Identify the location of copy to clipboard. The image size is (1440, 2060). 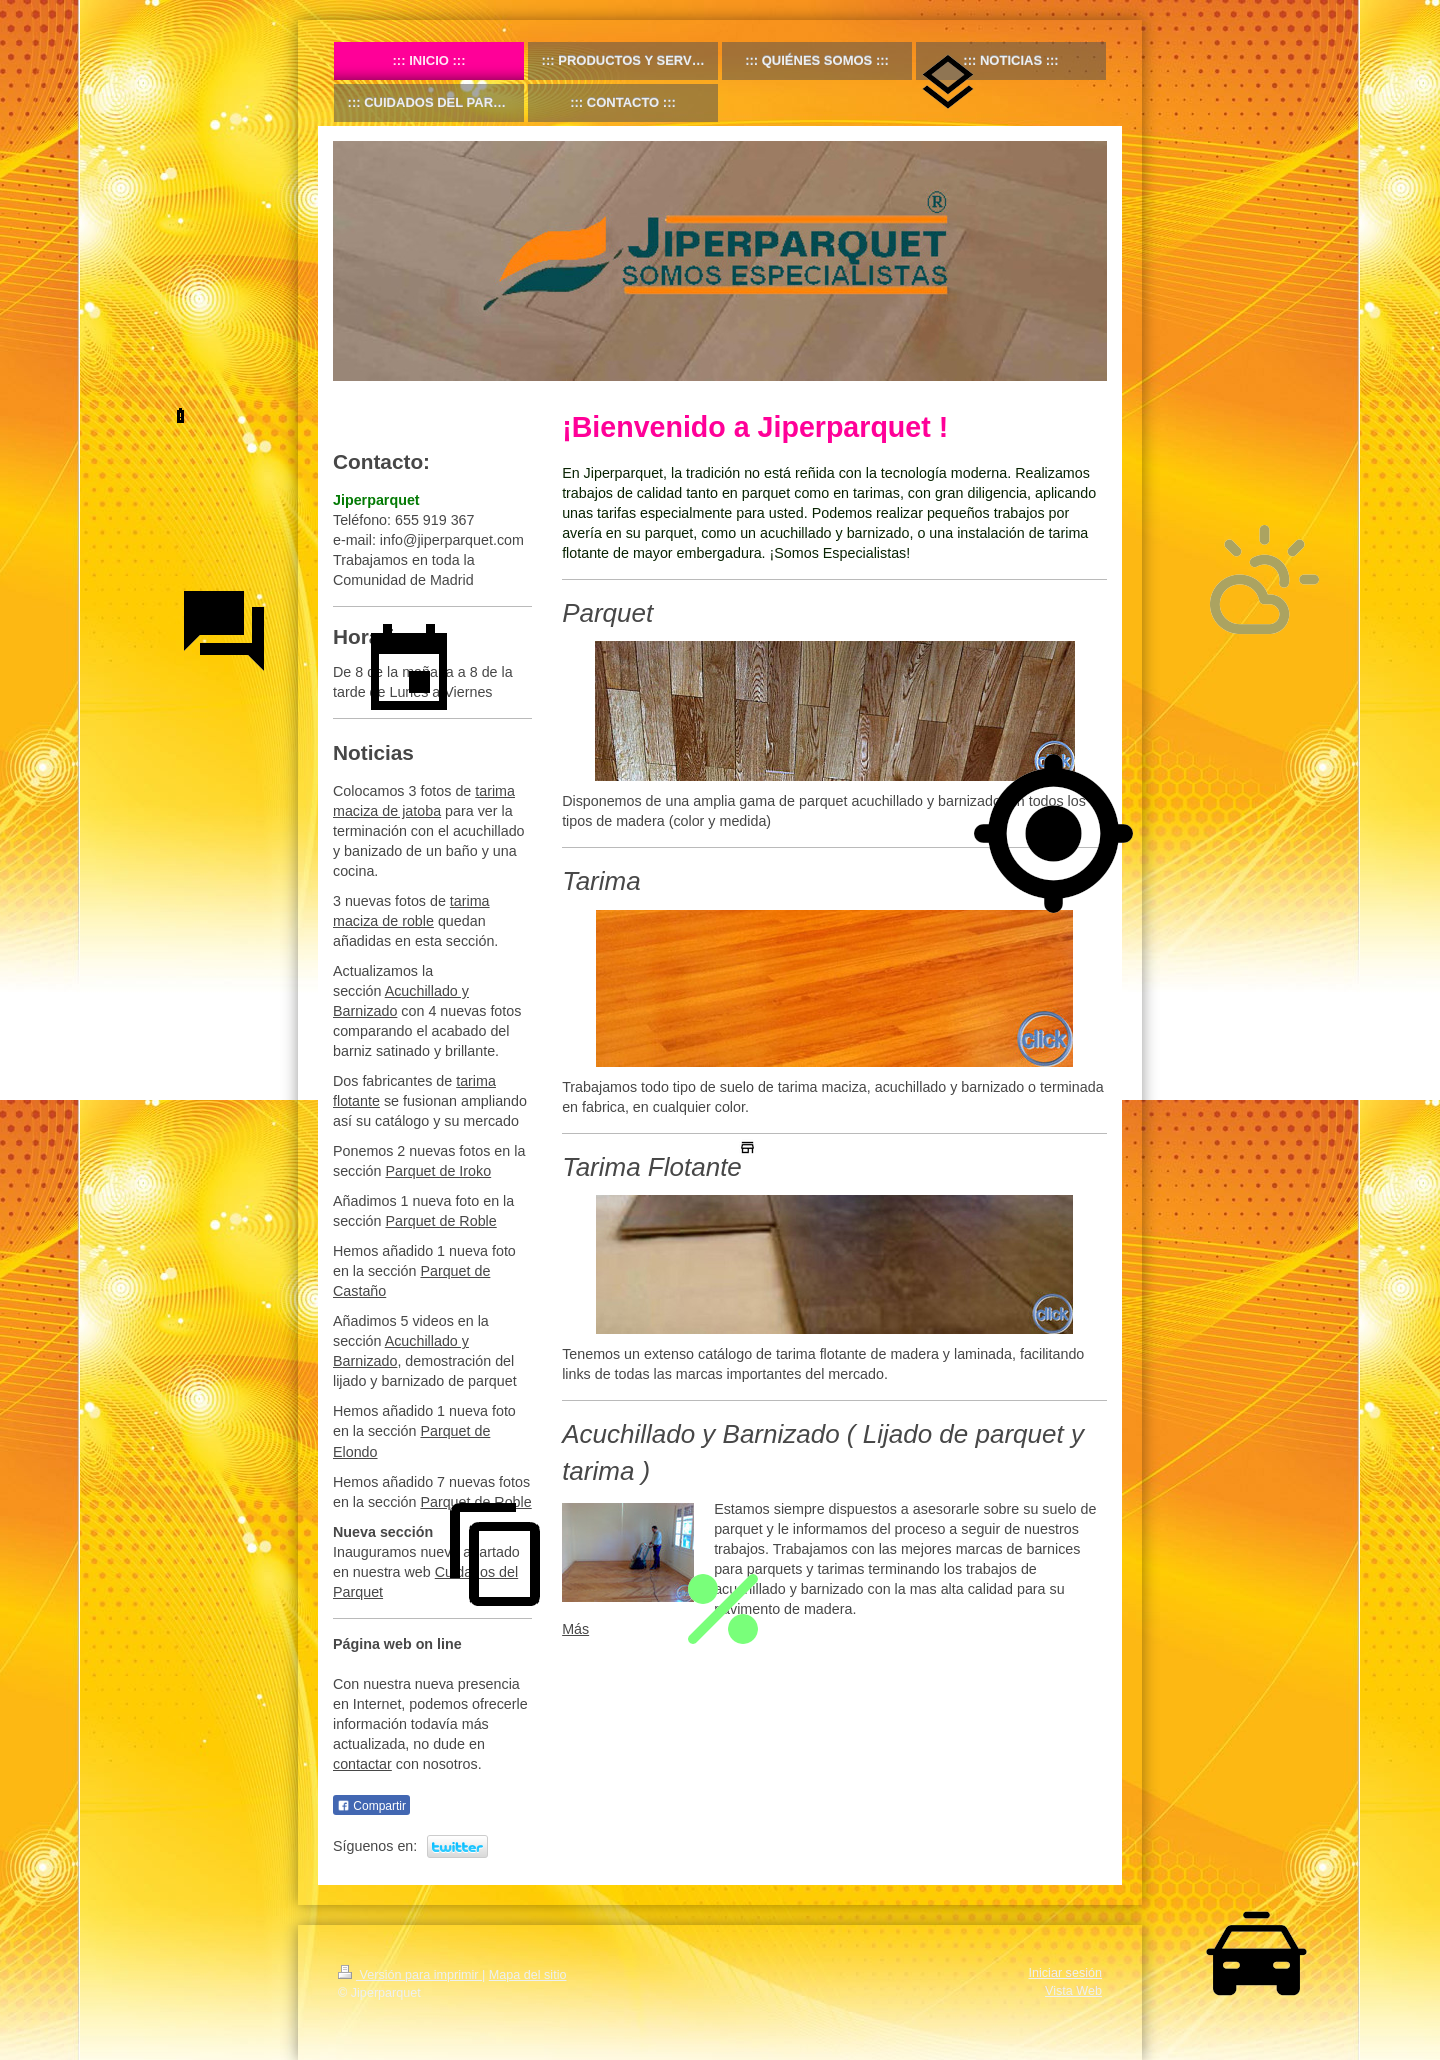
(497, 1554).